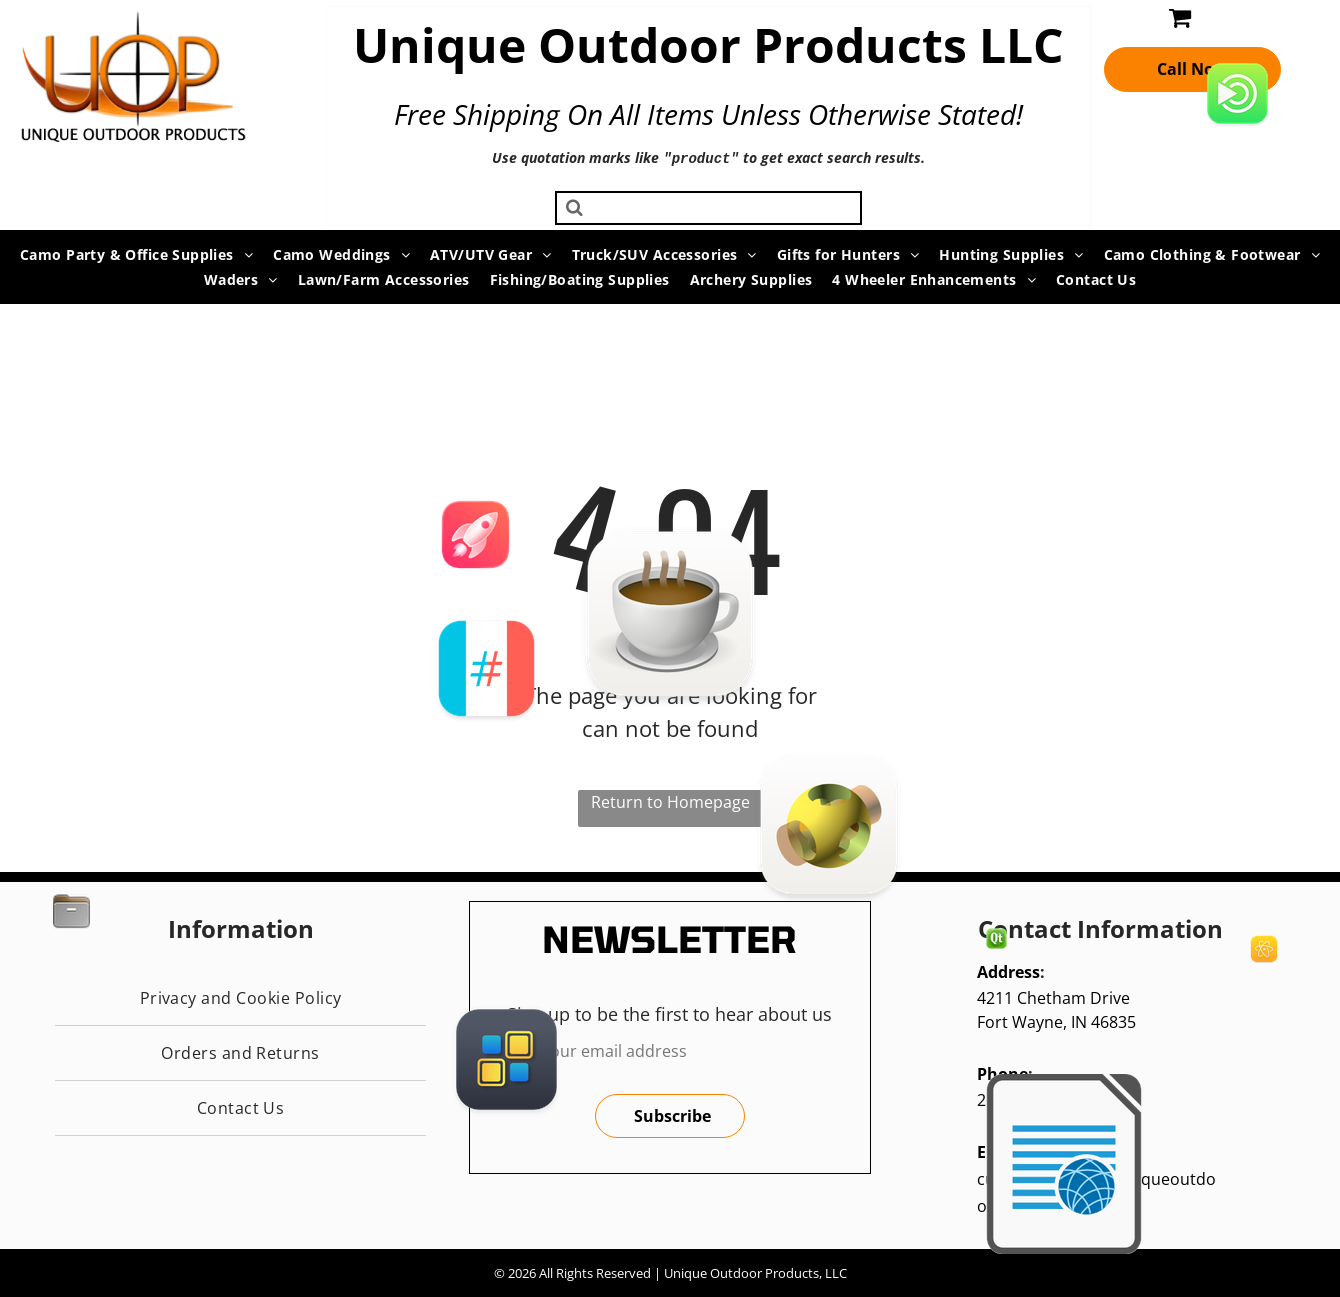  Describe the element at coordinates (71, 910) in the screenshot. I see `open the nautilus file manager` at that location.